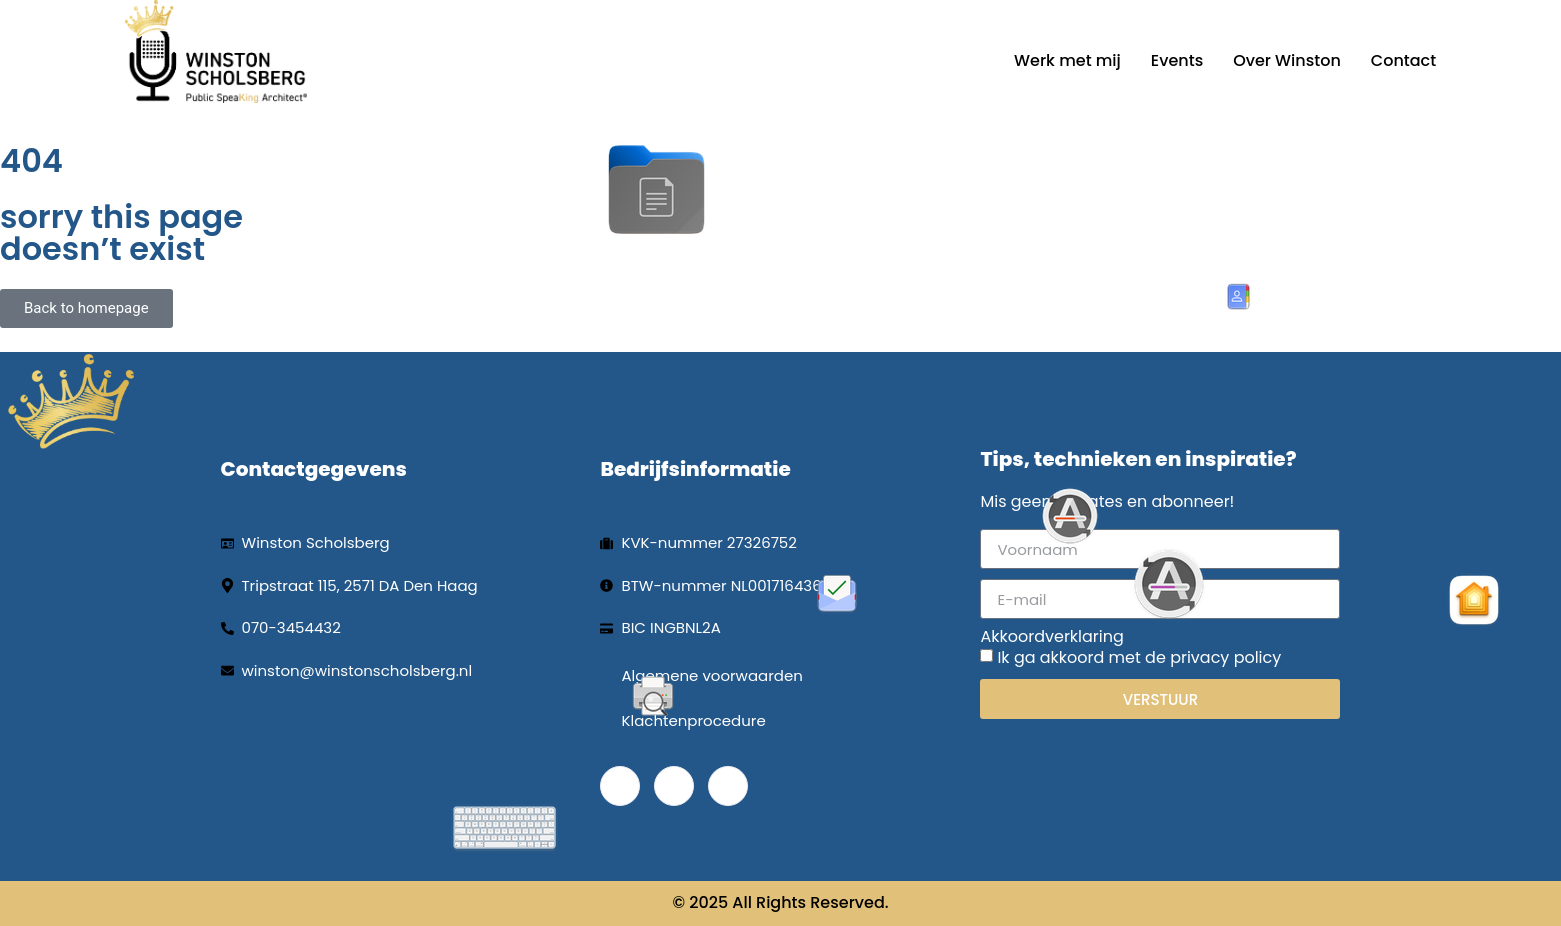 This screenshot has width=1561, height=926. What do you see at coordinates (1238, 296) in the screenshot?
I see `open the contacts app` at bounding box center [1238, 296].